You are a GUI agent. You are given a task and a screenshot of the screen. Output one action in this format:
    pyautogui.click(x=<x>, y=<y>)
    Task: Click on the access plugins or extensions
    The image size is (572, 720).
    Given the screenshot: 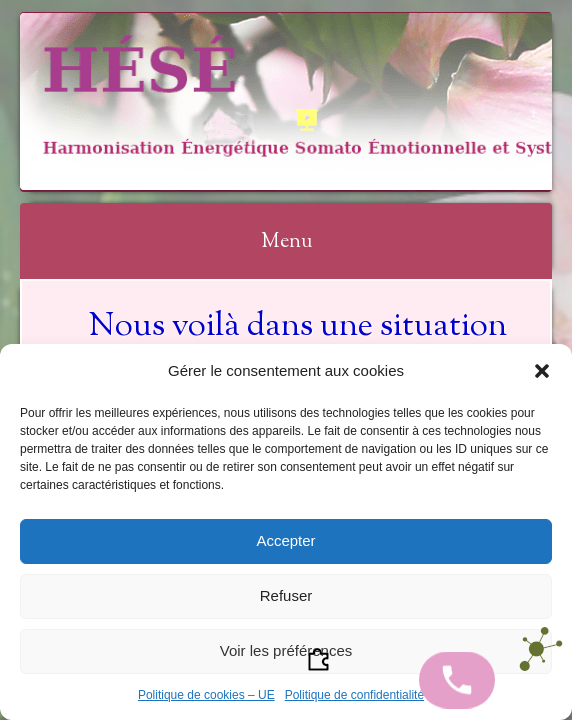 What is the action you would take?
    pyautogui.click(x=318, y=660)
    